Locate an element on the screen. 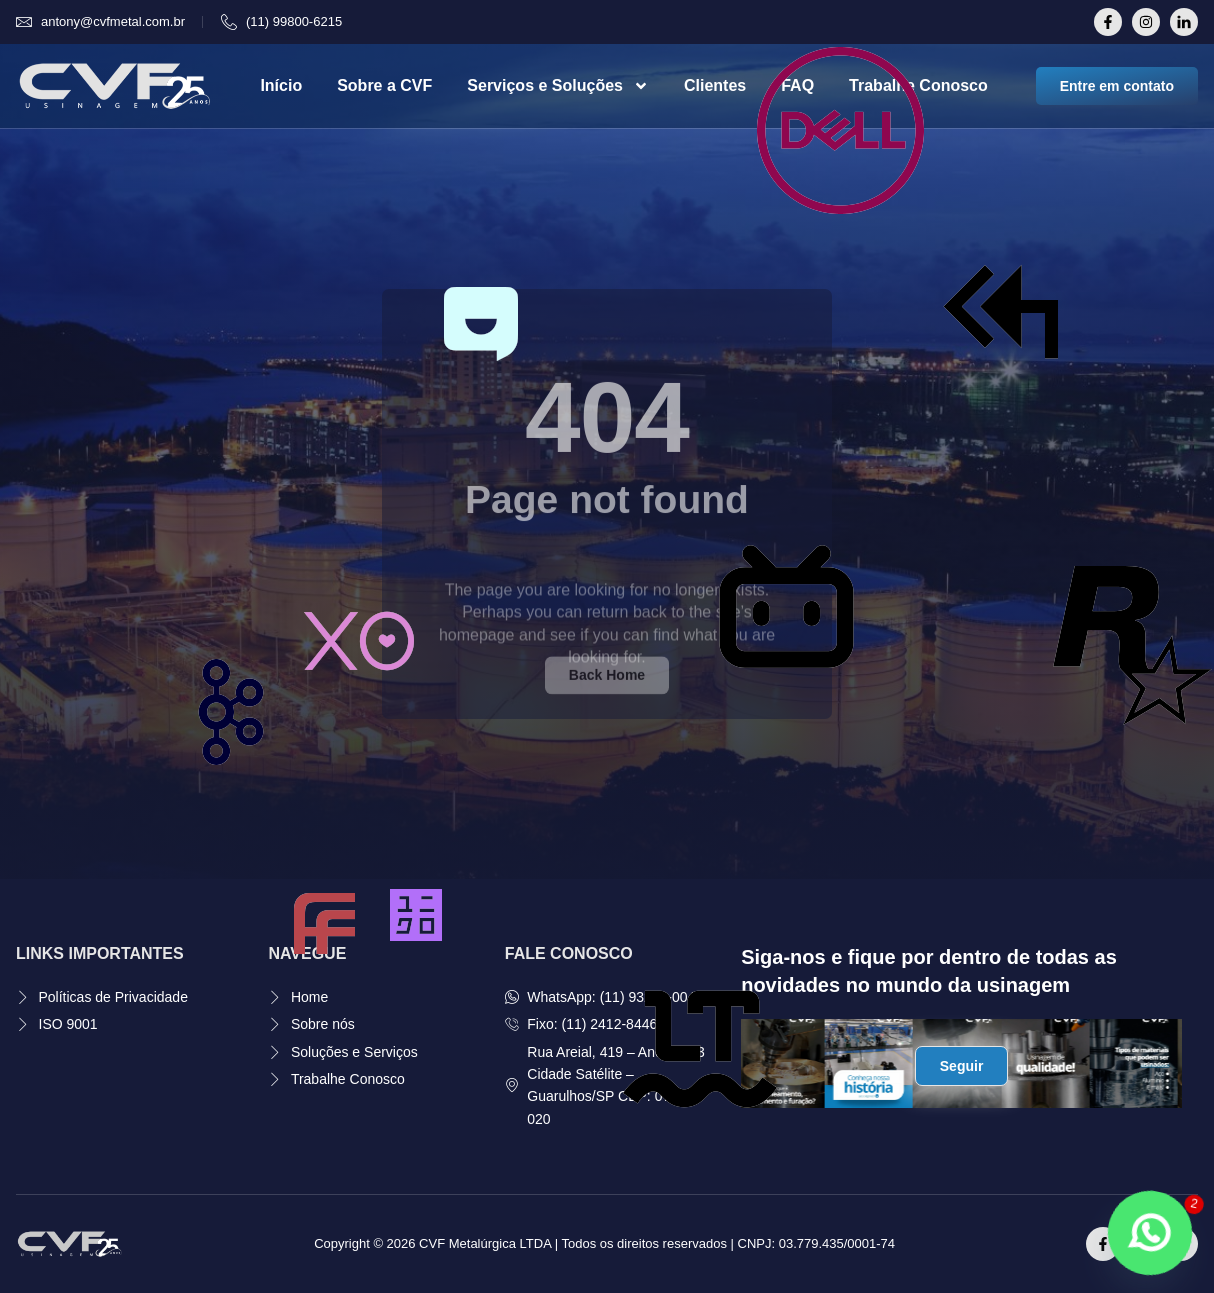  open the Farfetch app is located at coordinates (324, 923).